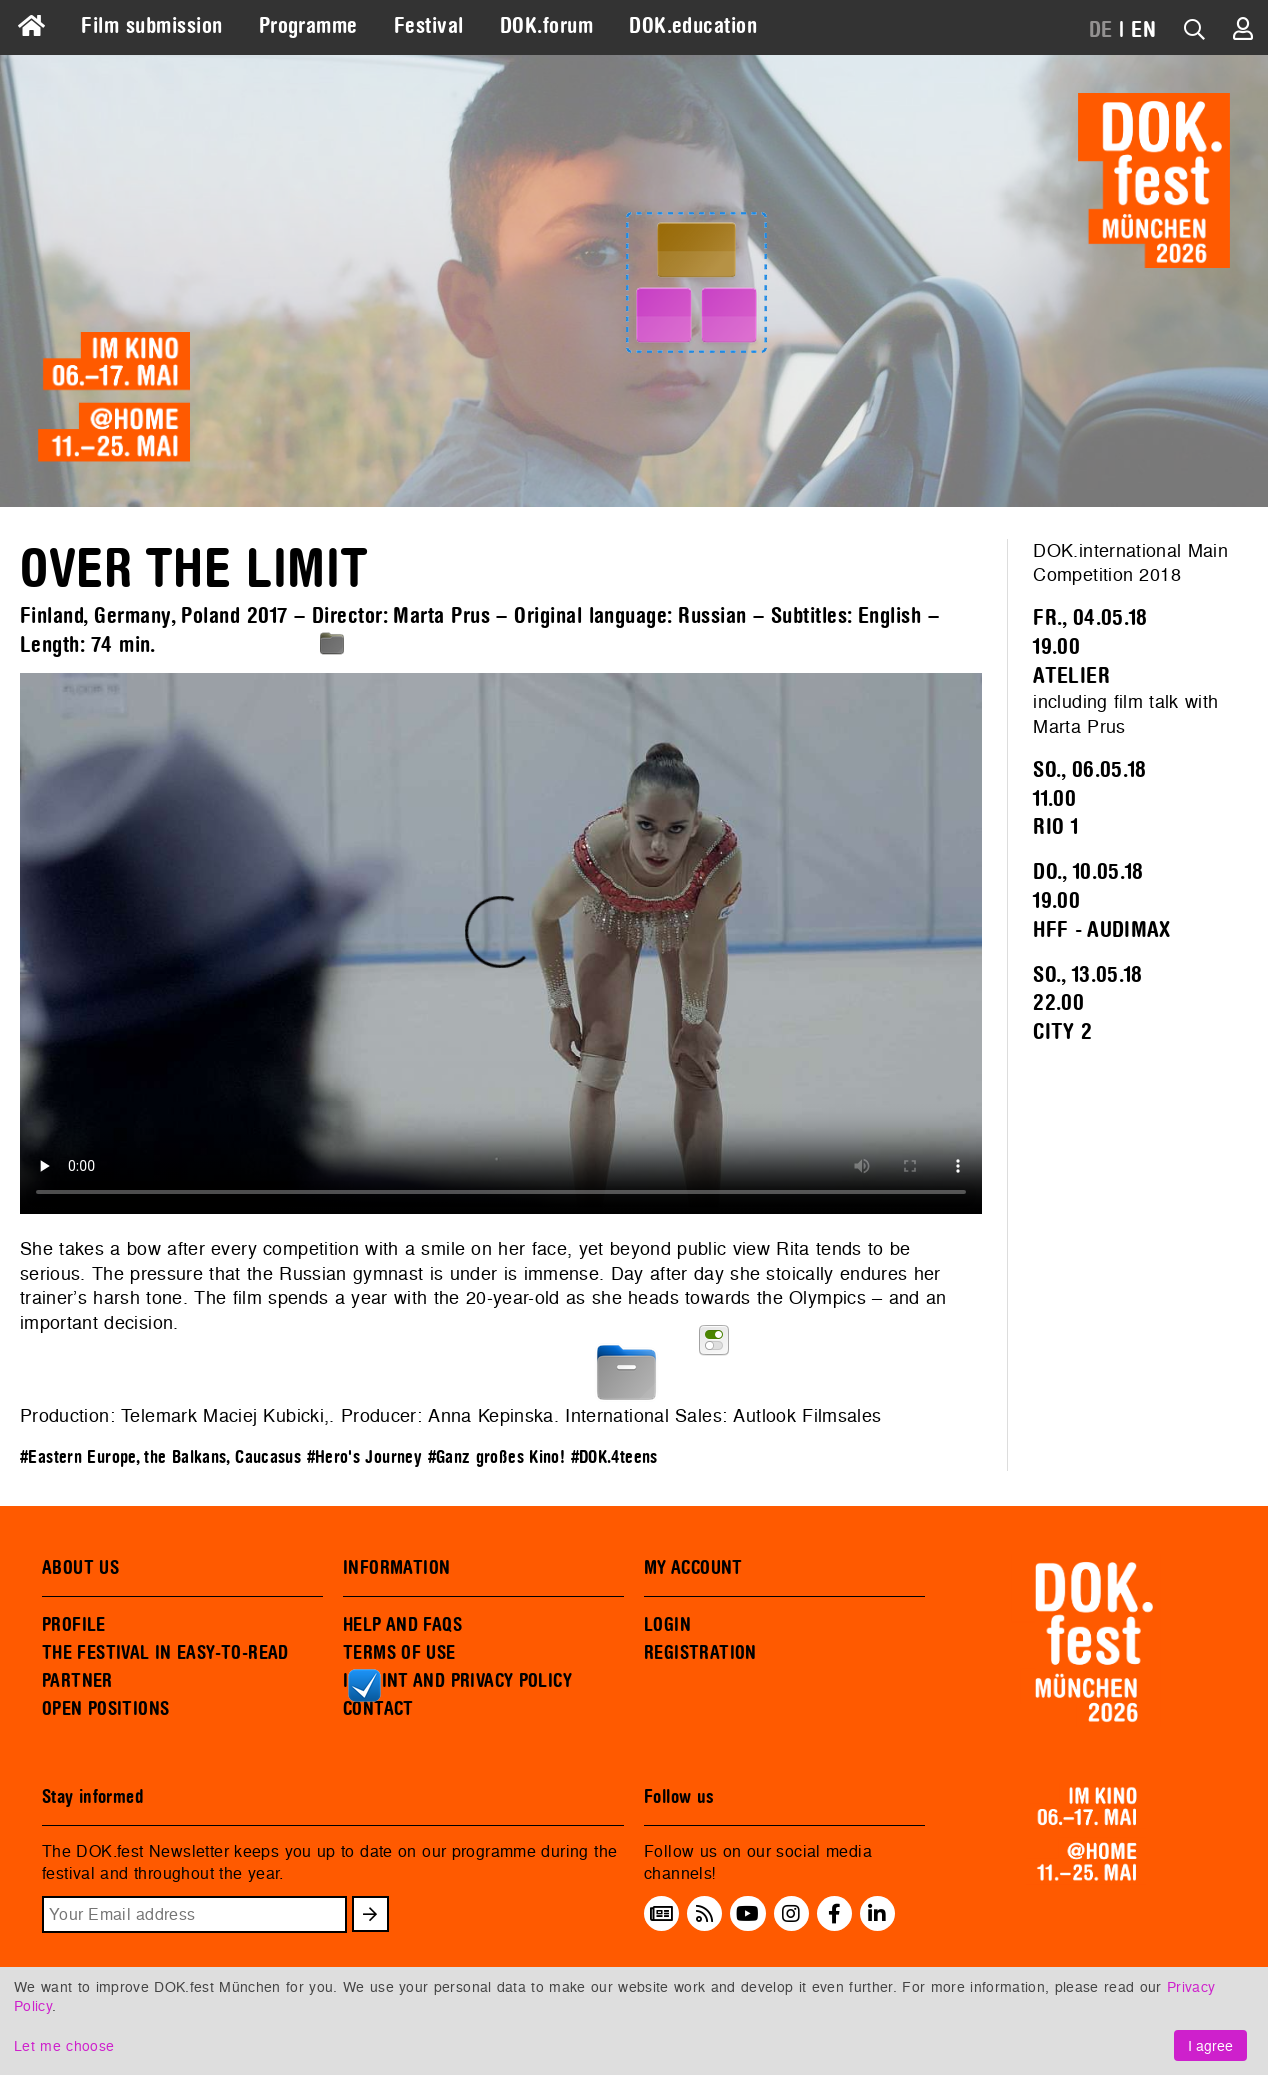 This screenshot has height=2075, width=1268. I want to click on open a folder or directory, so click(332, 643).